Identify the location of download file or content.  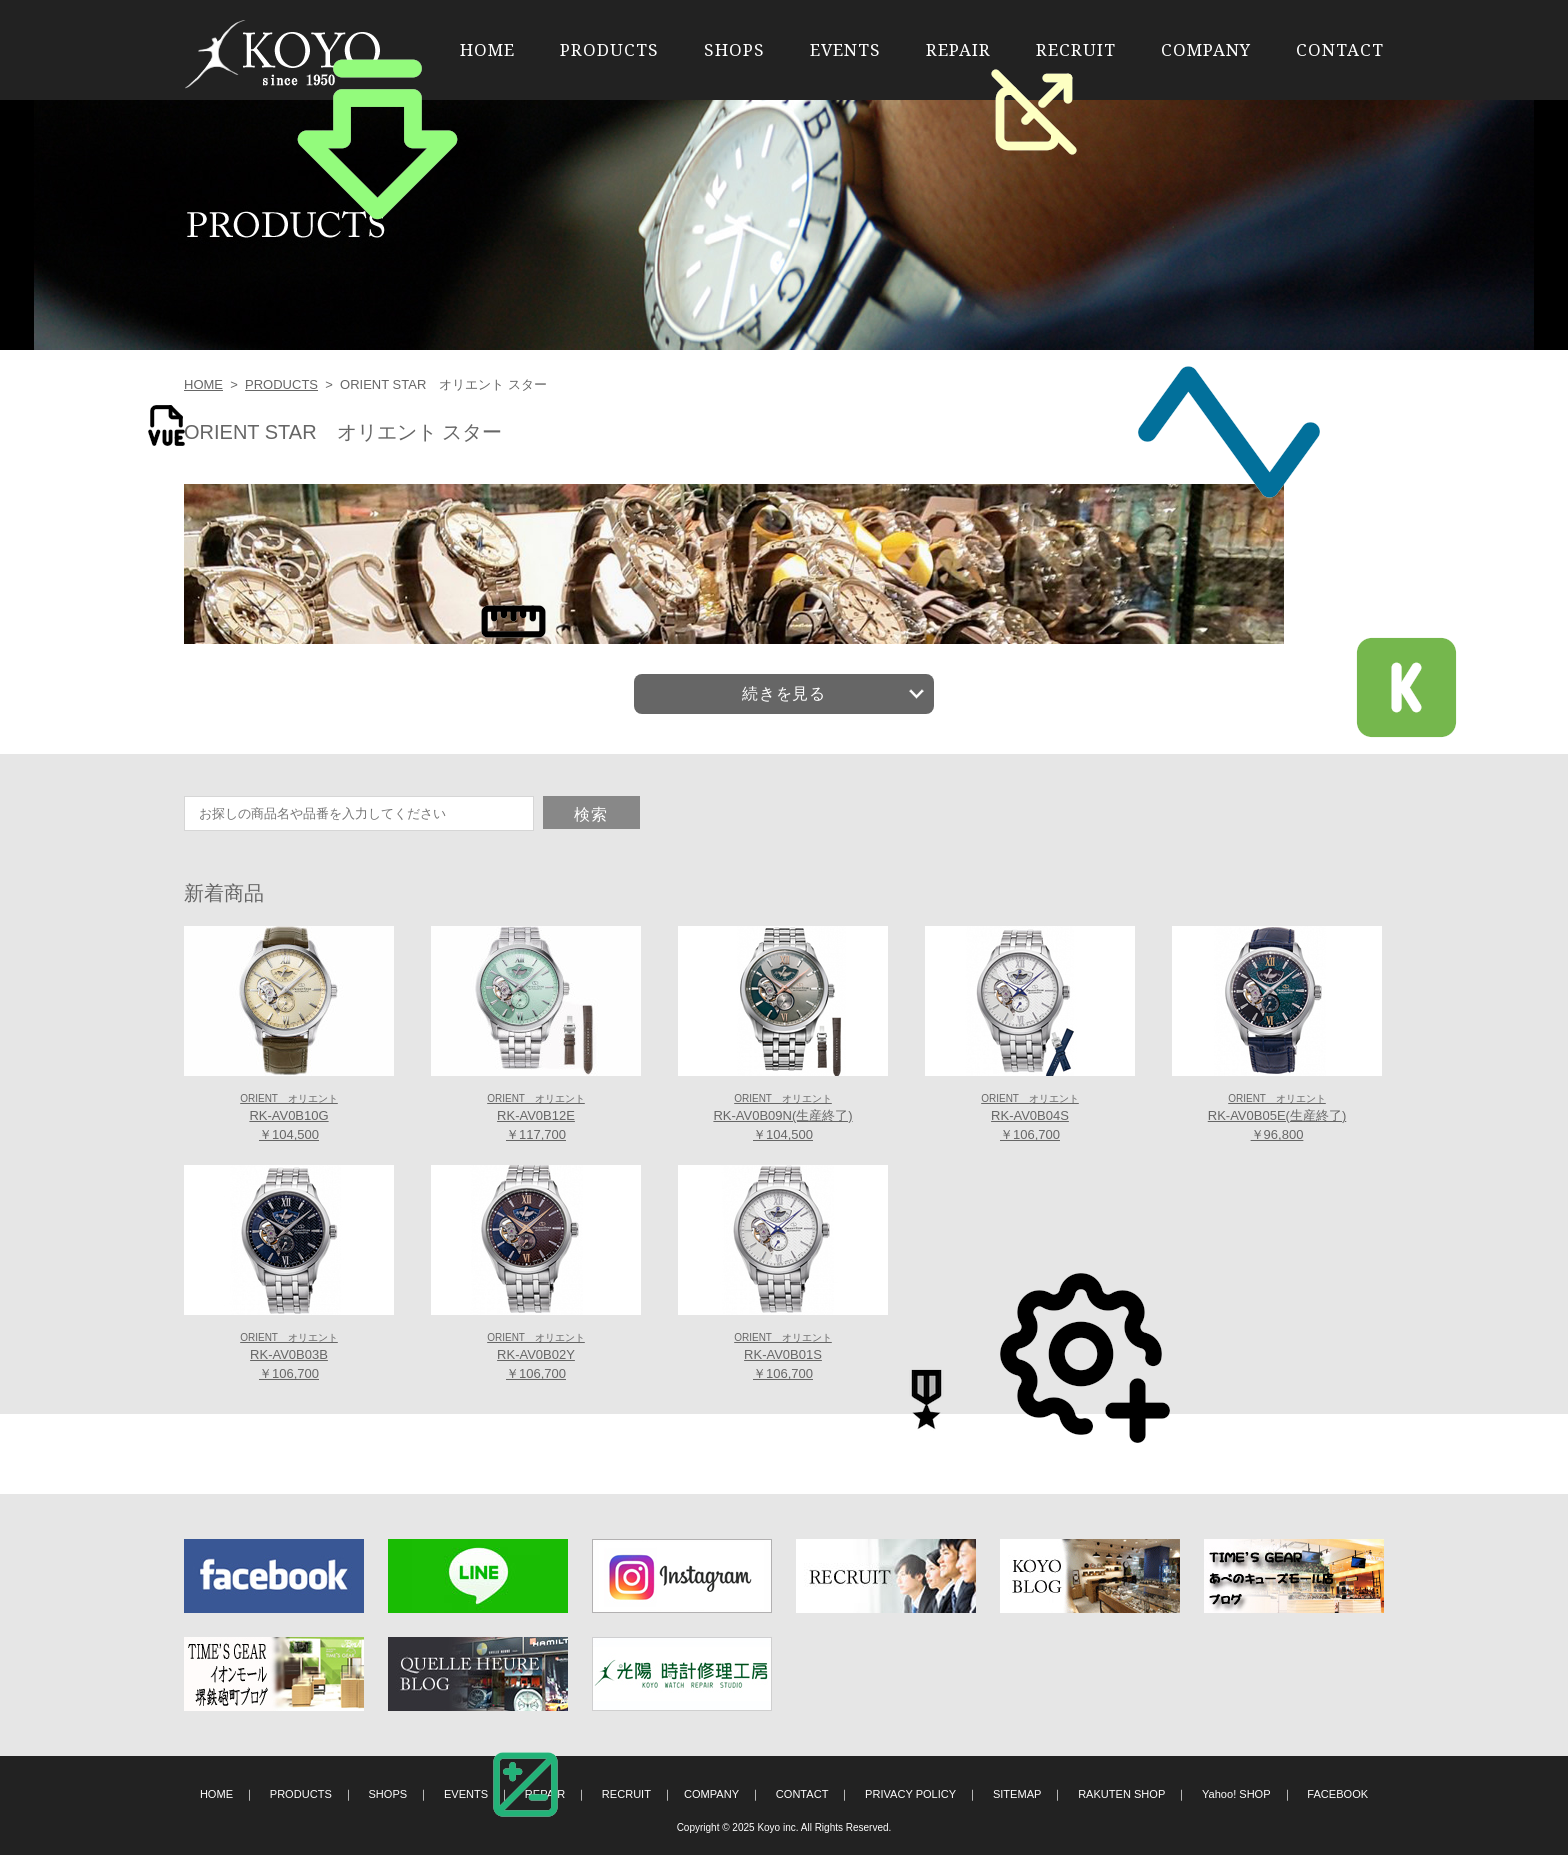
(377, 133).